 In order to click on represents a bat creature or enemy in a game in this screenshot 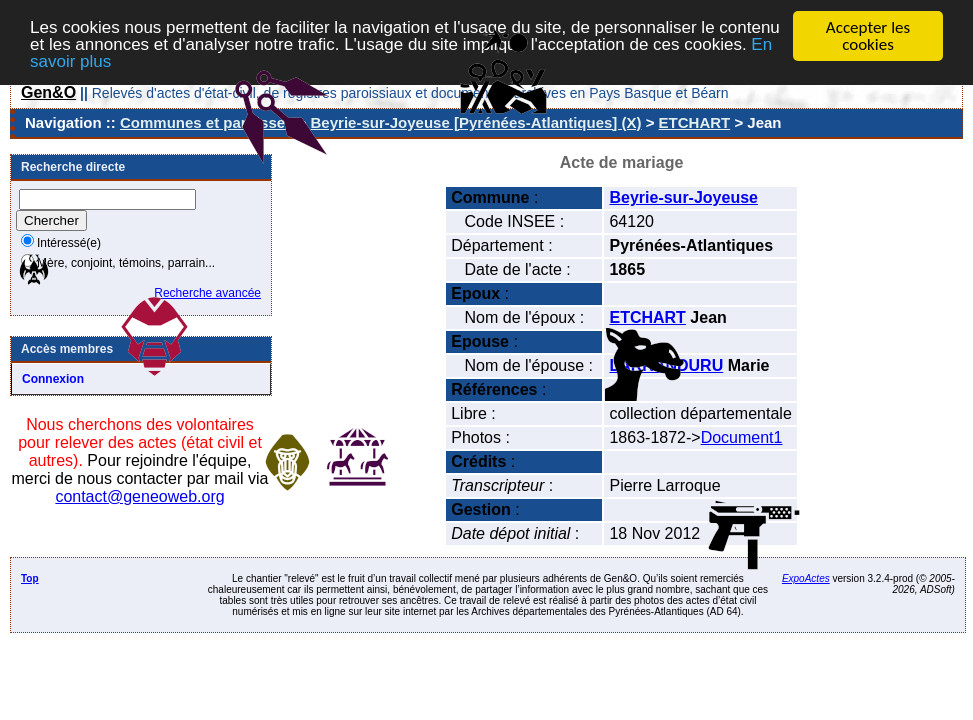, I will do `click(34, 270)`.